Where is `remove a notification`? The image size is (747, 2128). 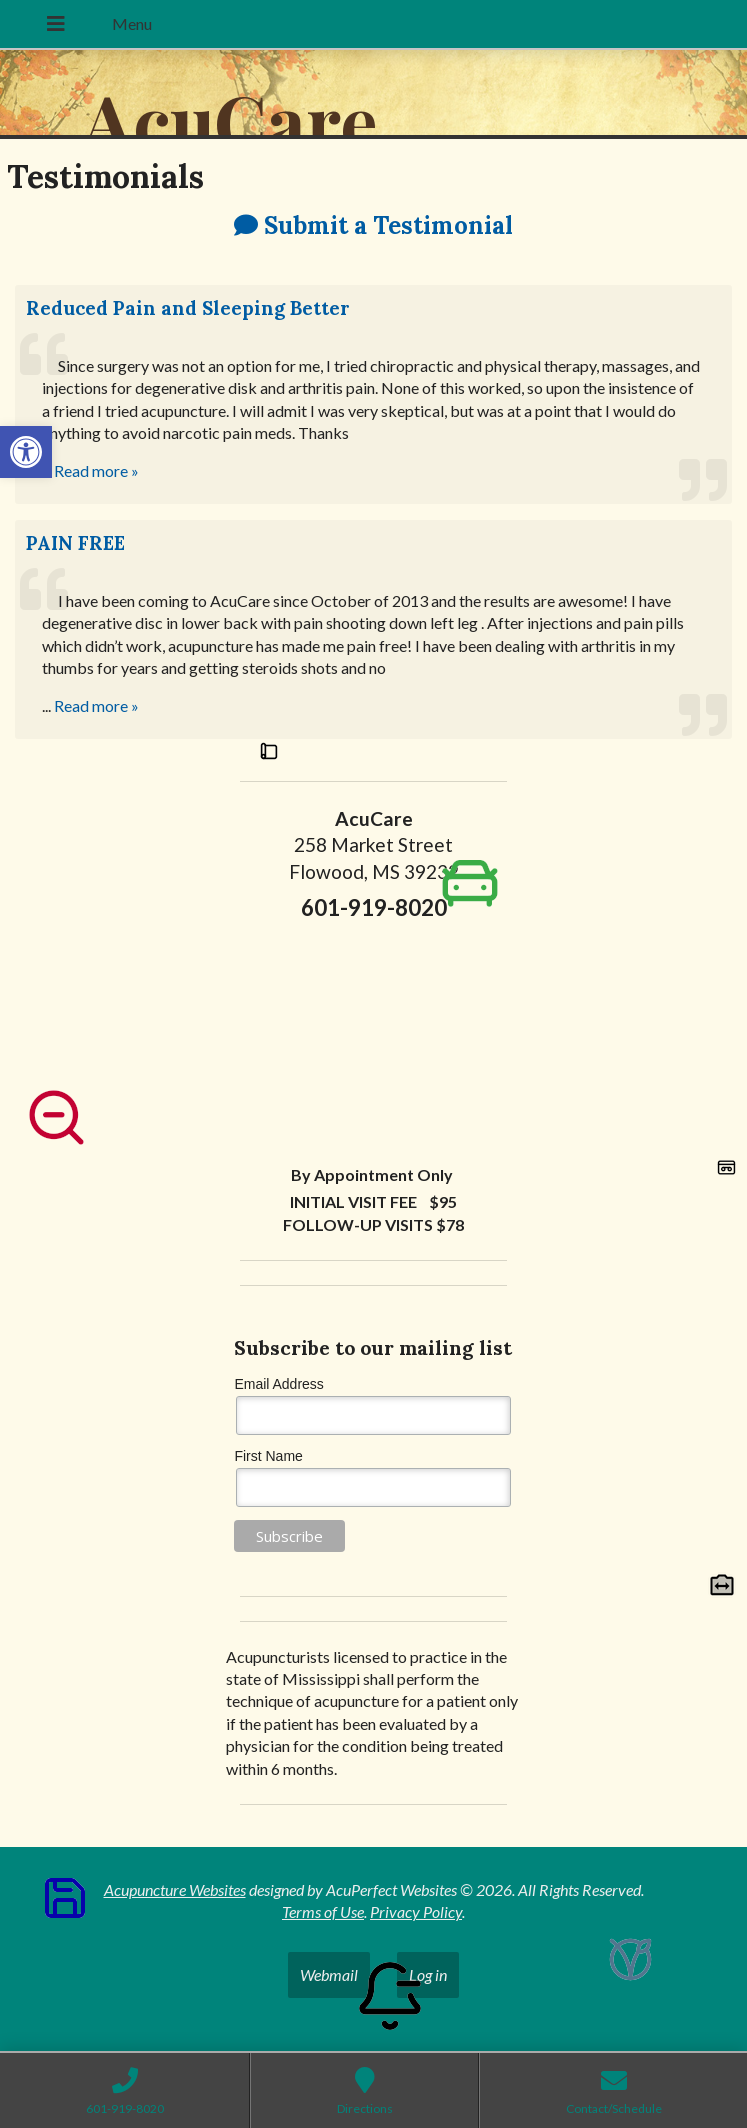
remove a notification is located at coordinates (390, 1996).